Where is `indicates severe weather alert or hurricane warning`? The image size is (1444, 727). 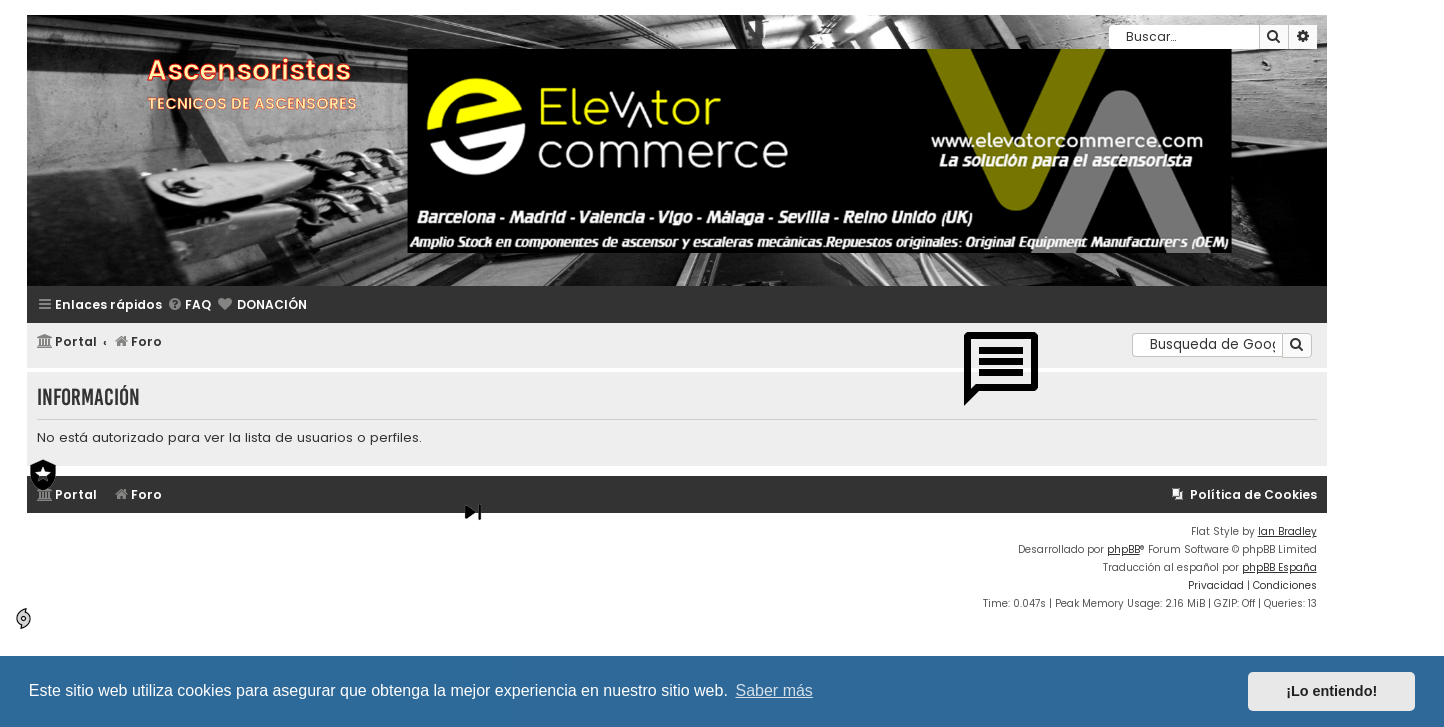
indicates severe weather alert or hurricane warning is located at coordinates (23, 618).